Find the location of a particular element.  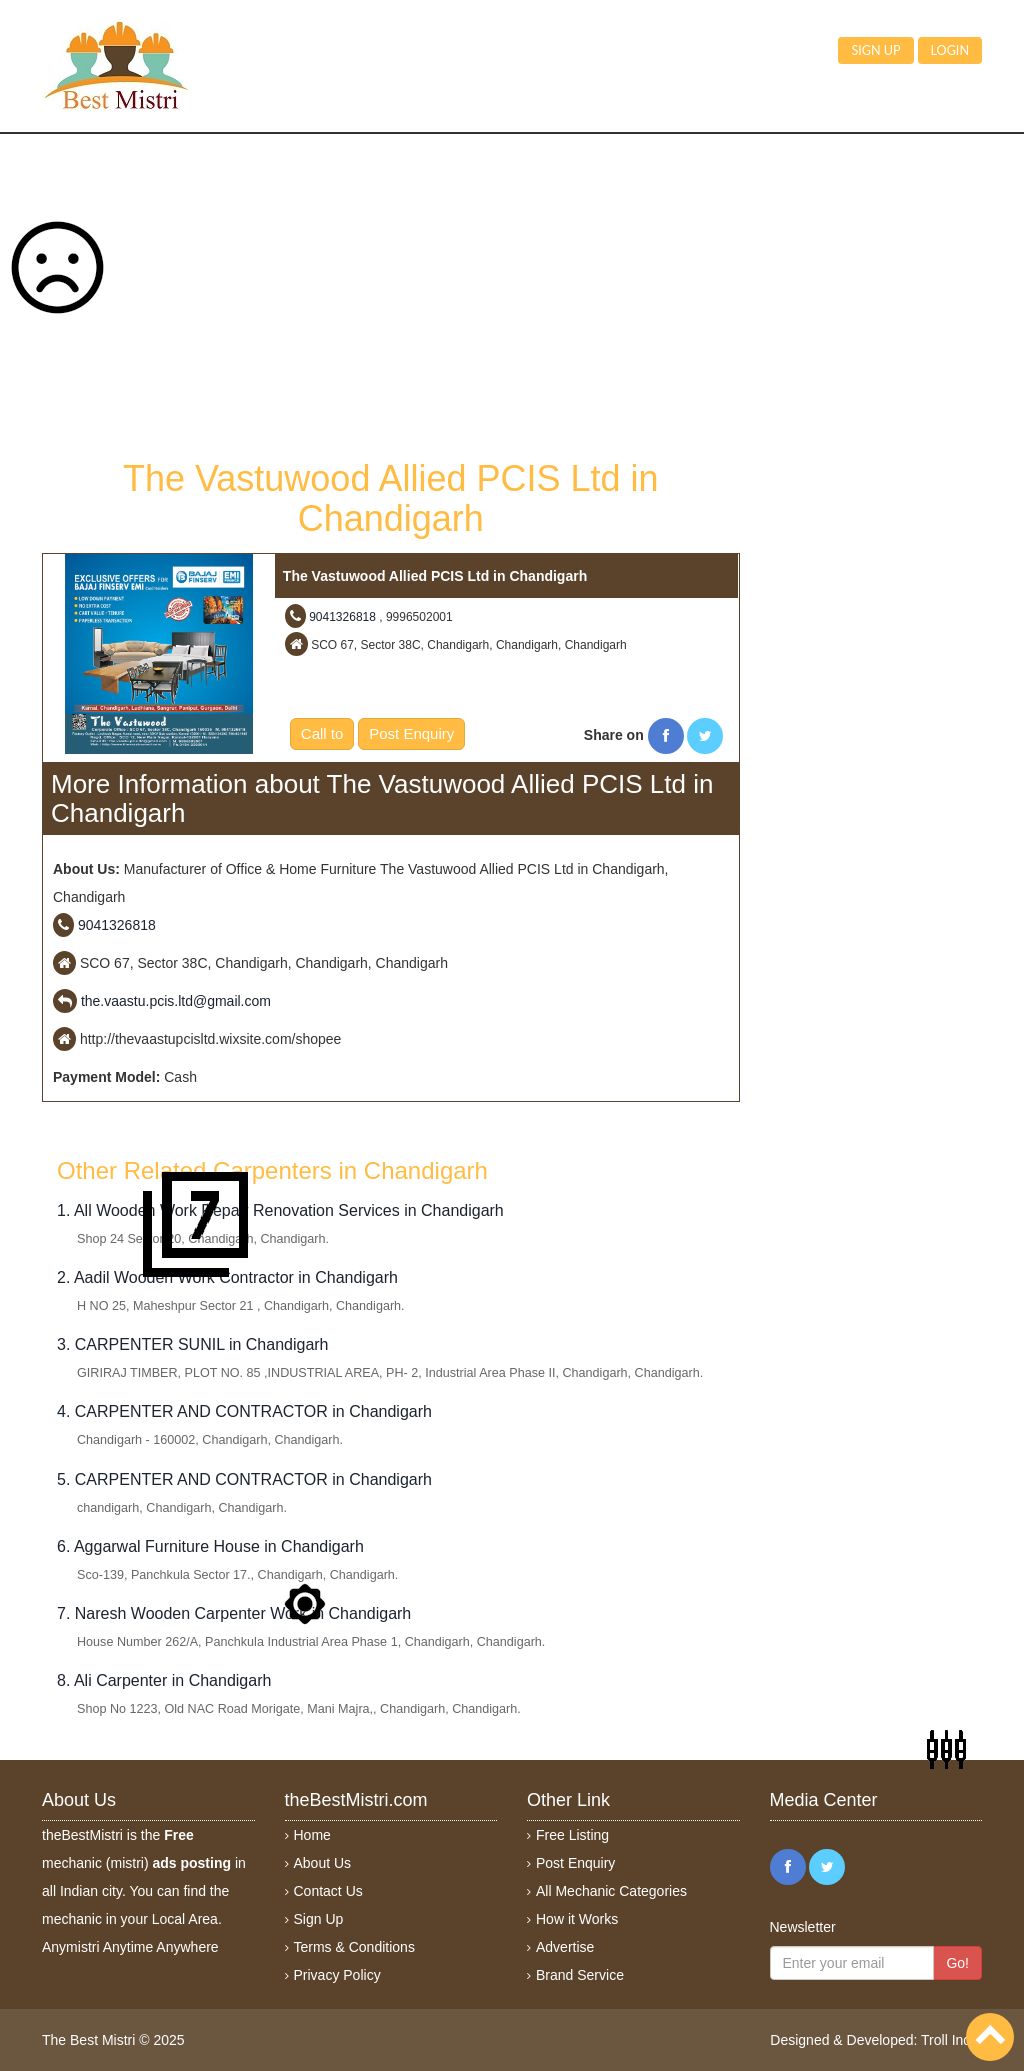

indicate negative feedback or dissatisfaction is located at coordinates (57, 267).